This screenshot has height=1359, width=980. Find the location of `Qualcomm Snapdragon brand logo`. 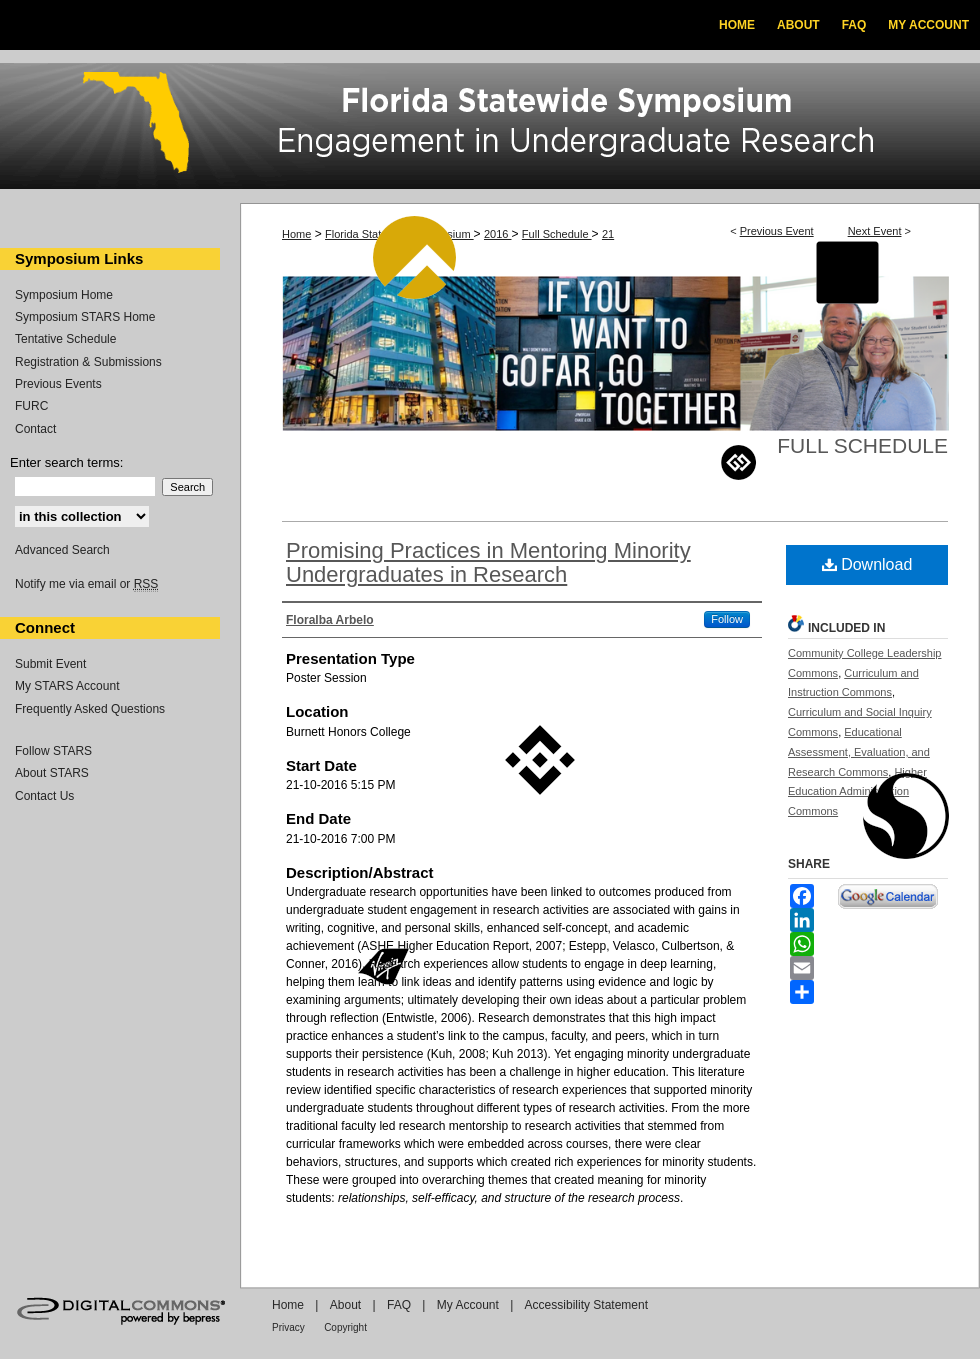

Qualcomm Snapdragon brand logo is located at coordinates (906, 816).